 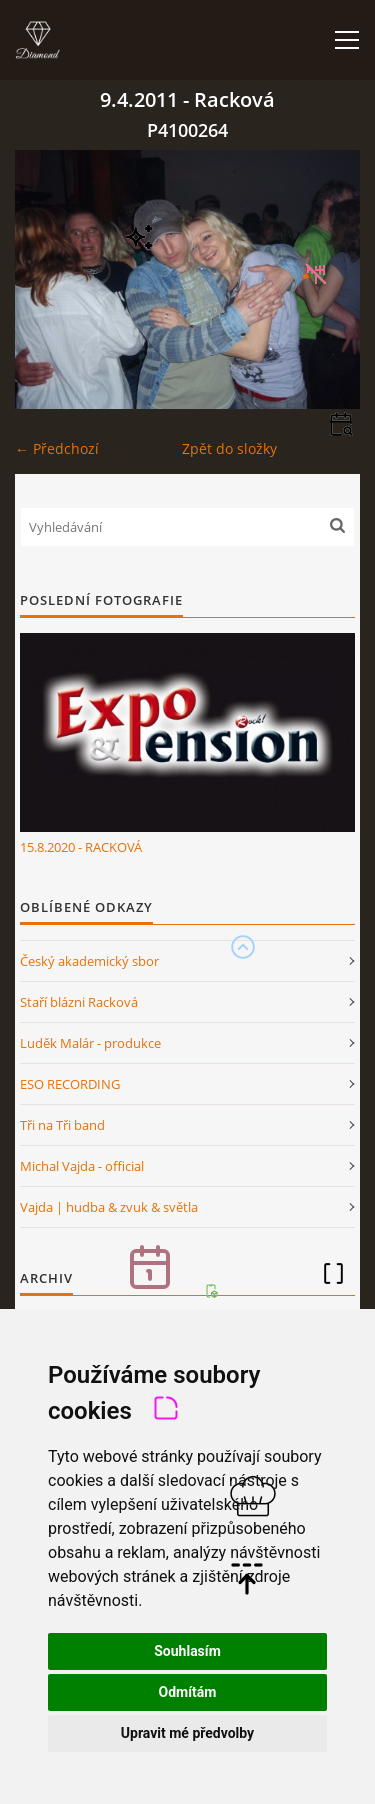 I want to click on upload to a draft or pending state, so click(x=247, y=1579).